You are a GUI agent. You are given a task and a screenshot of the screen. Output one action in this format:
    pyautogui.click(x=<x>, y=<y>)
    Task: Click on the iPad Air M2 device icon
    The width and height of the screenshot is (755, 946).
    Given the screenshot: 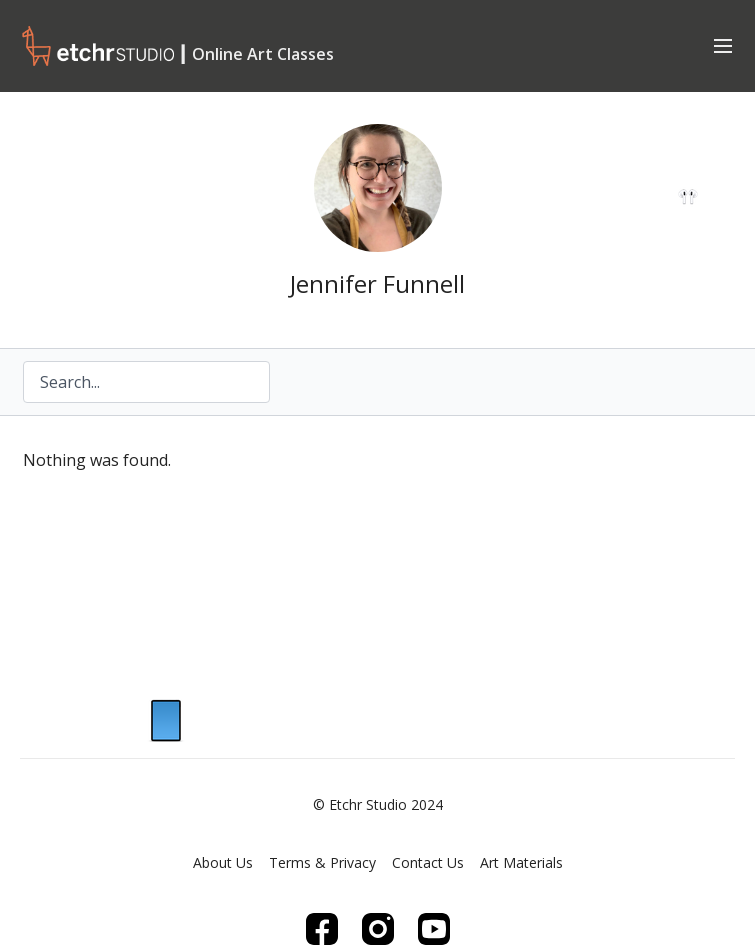 What is the action you would take?
    pyautogui.click(x=166, y=721)
    